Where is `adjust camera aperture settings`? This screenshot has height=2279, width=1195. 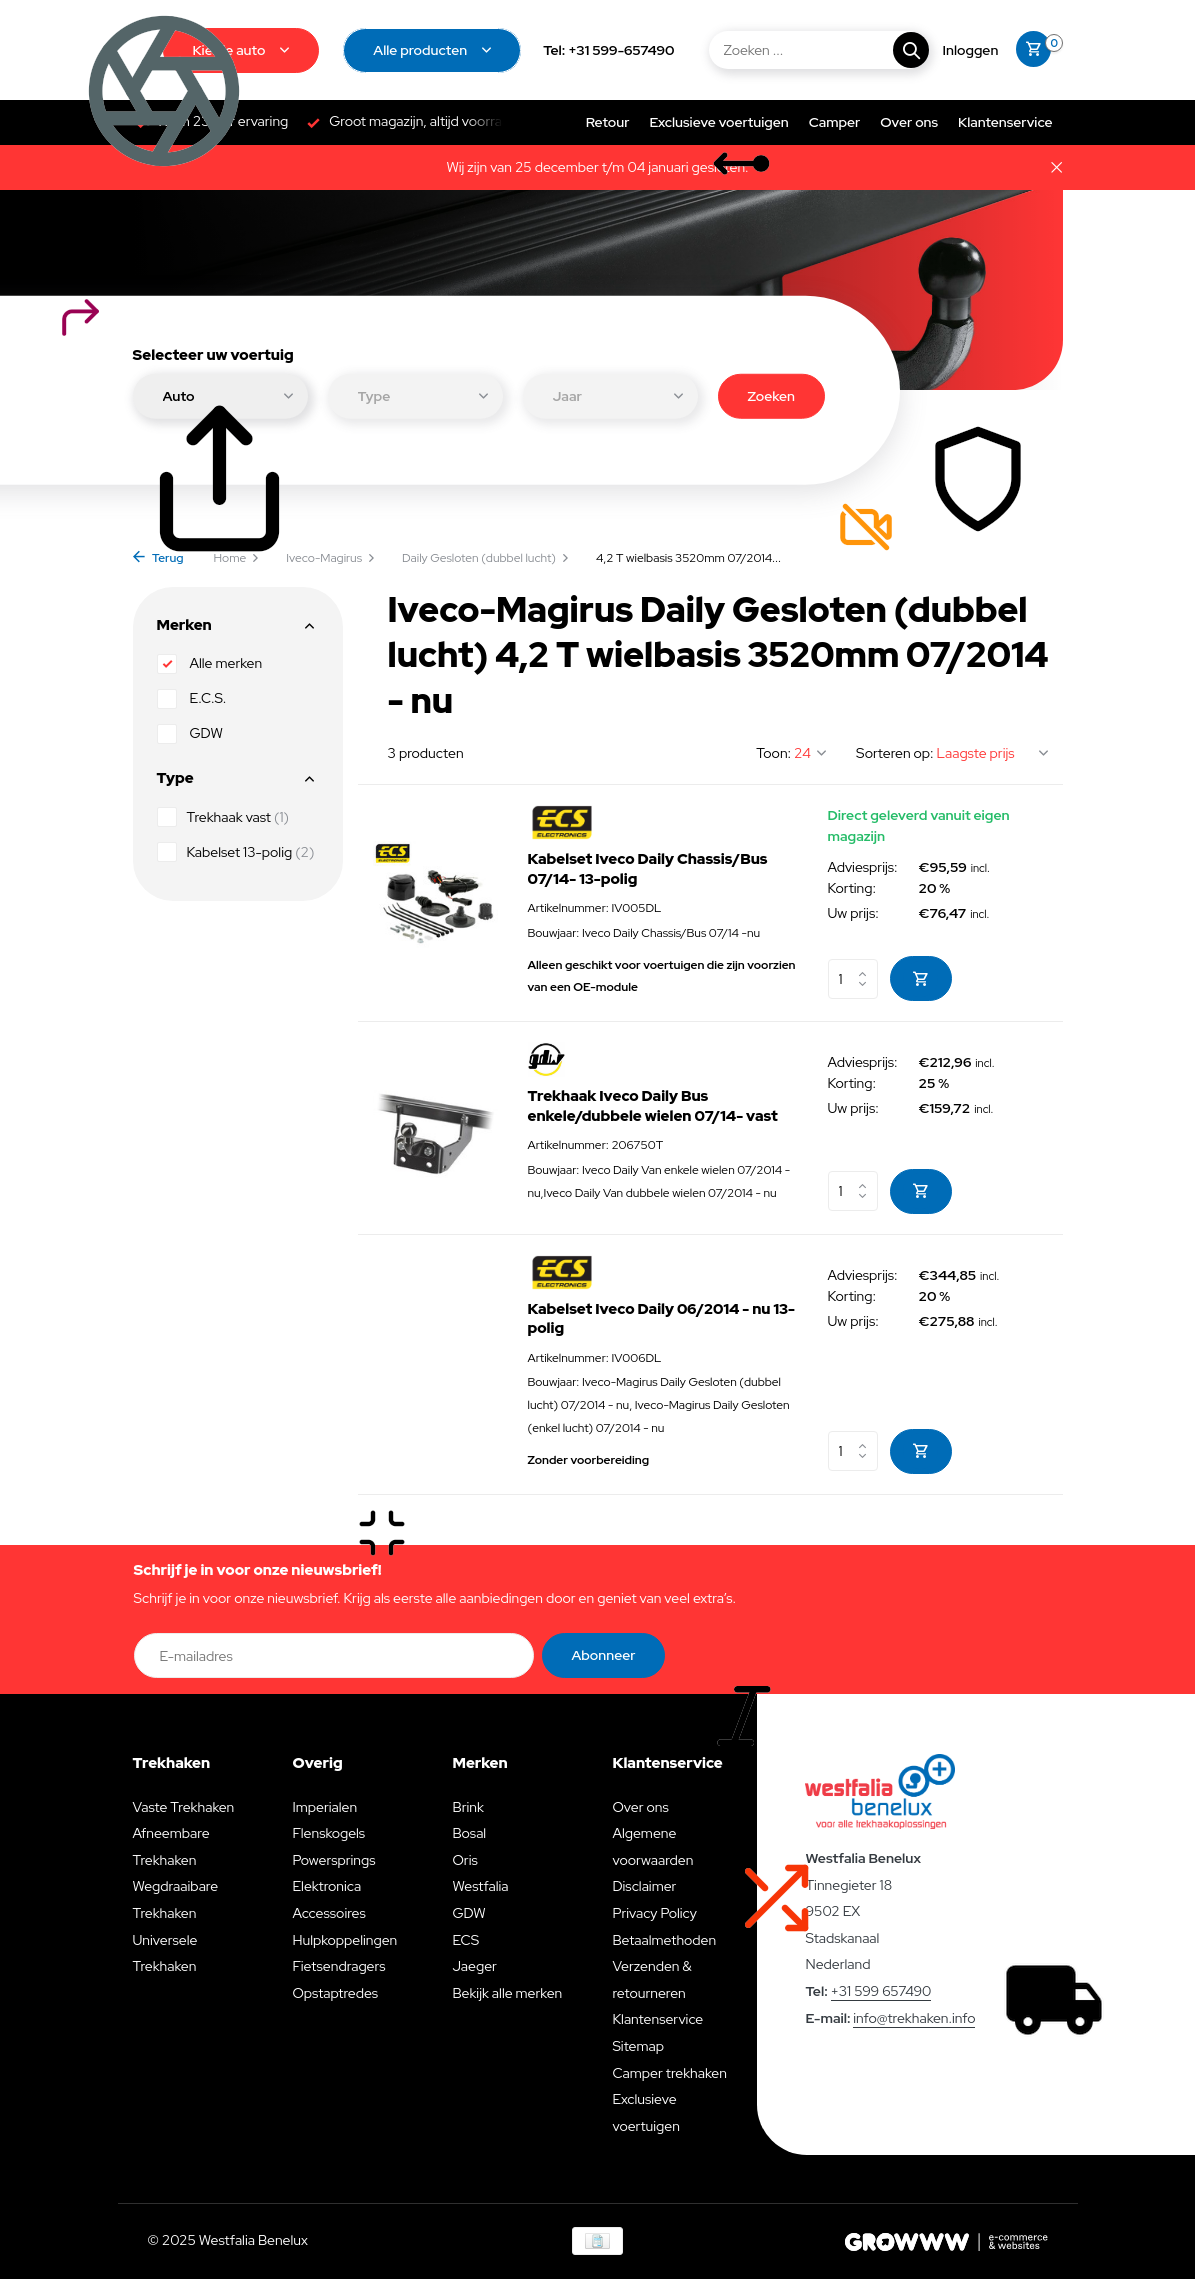
adjust camera aperture settings is located at coordinates (164, 91).